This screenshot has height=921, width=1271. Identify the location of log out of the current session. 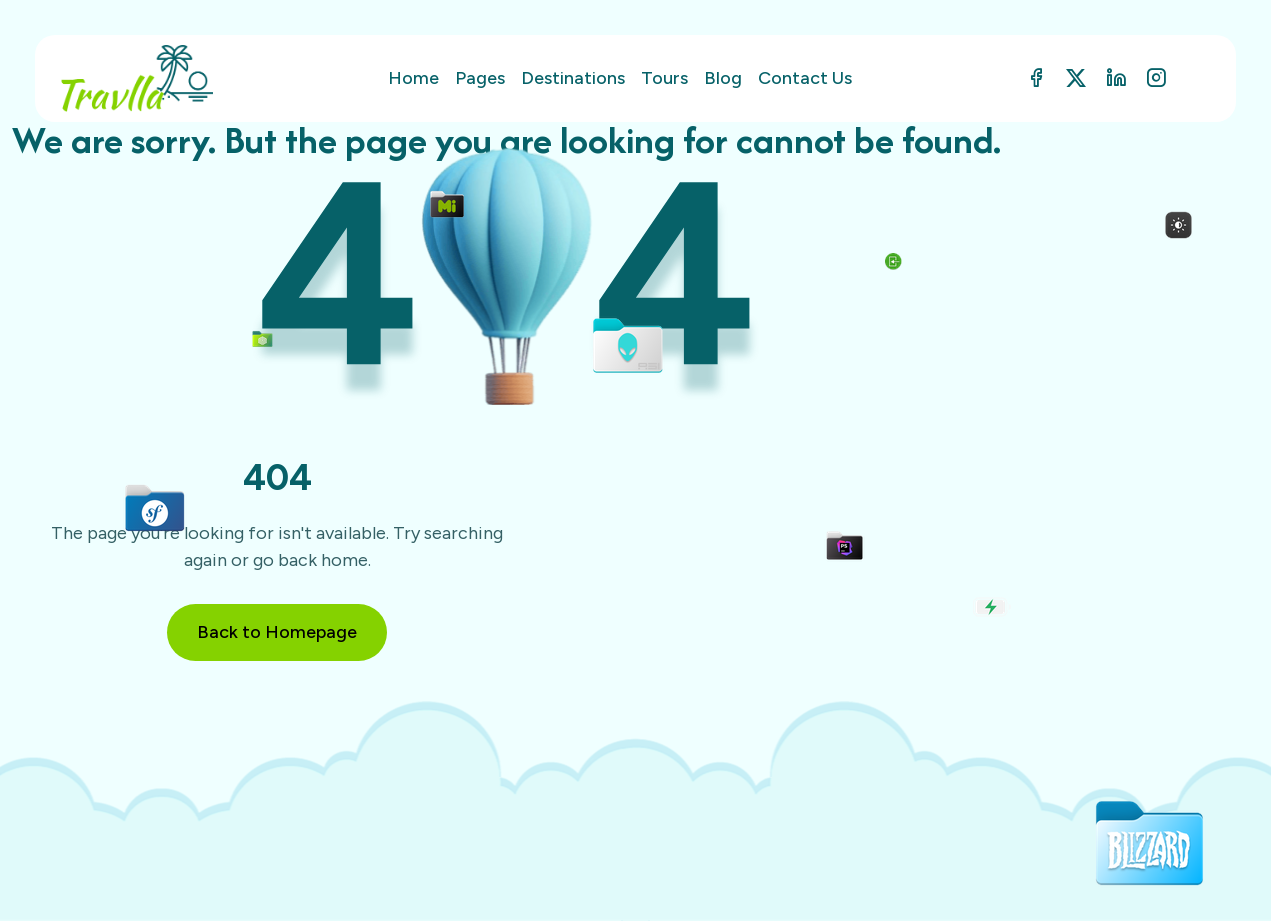
(893, 261).